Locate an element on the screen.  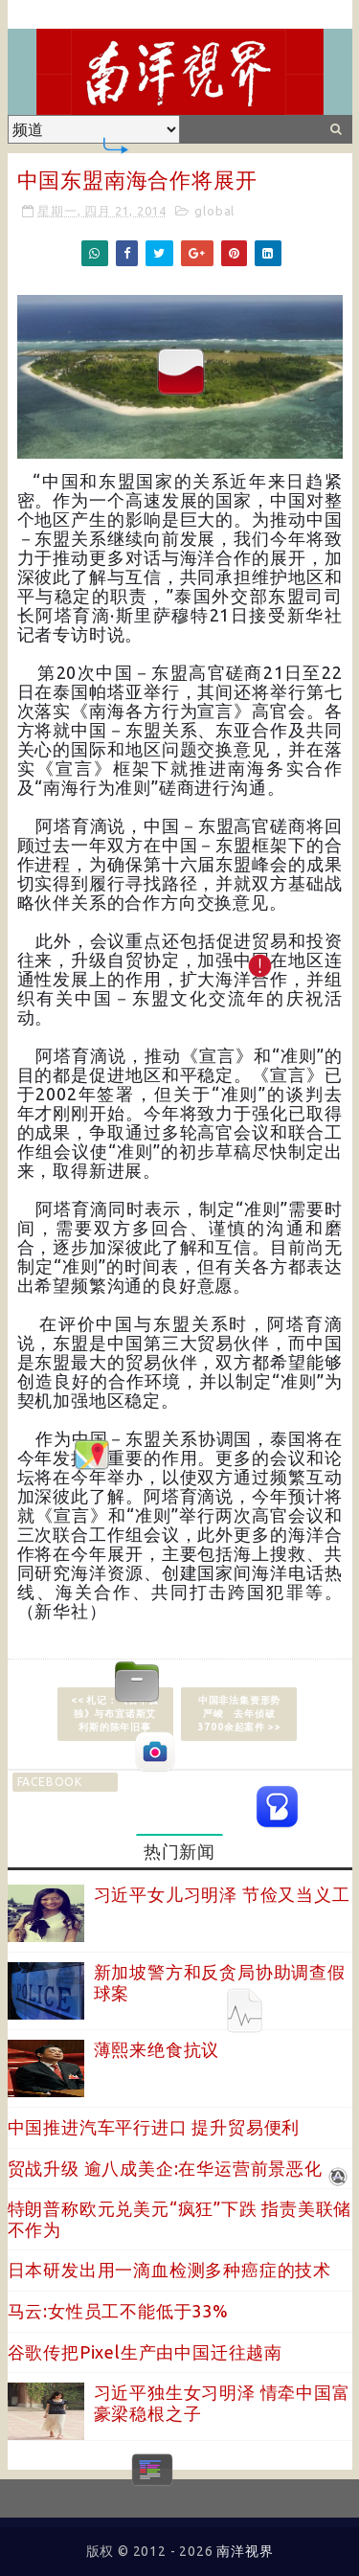
open gnome maps application is located at coordinates (92, 1455).